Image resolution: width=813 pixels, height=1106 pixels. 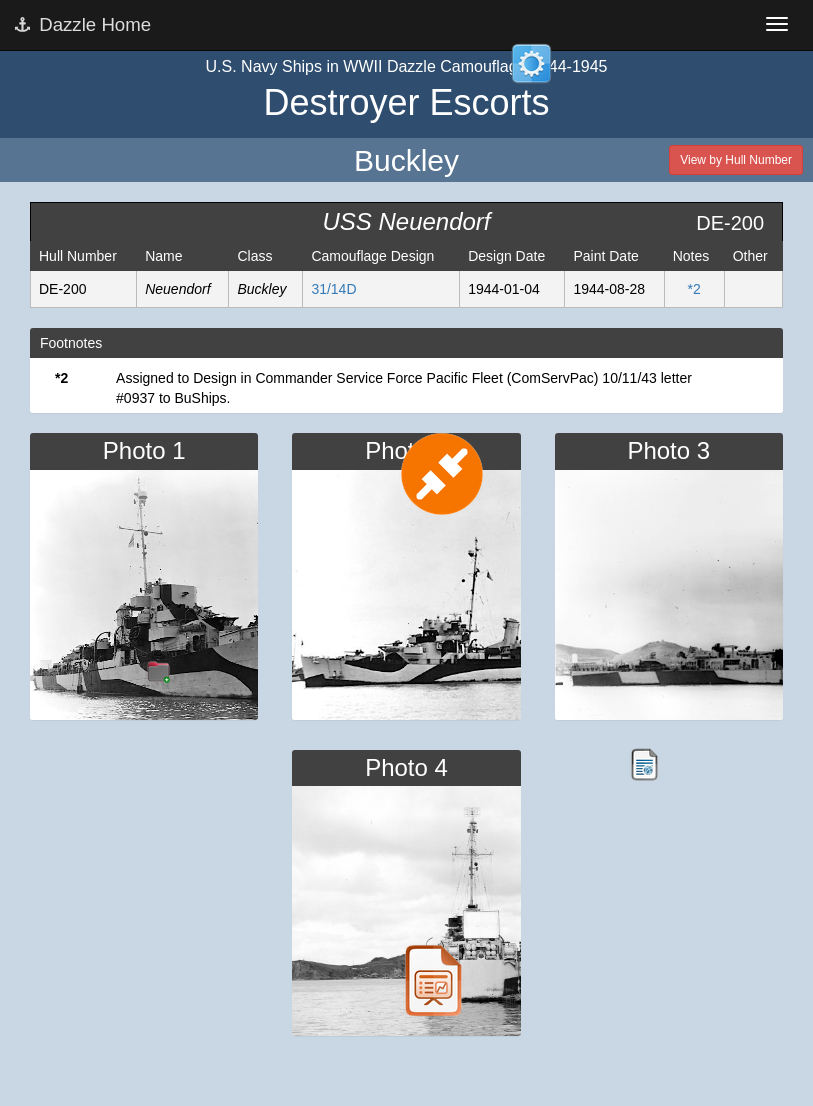 What do you see at coordinates (644, 764) in the screenshot?
I see `a libreoffice web document file type` at bounding box center [644, 764].